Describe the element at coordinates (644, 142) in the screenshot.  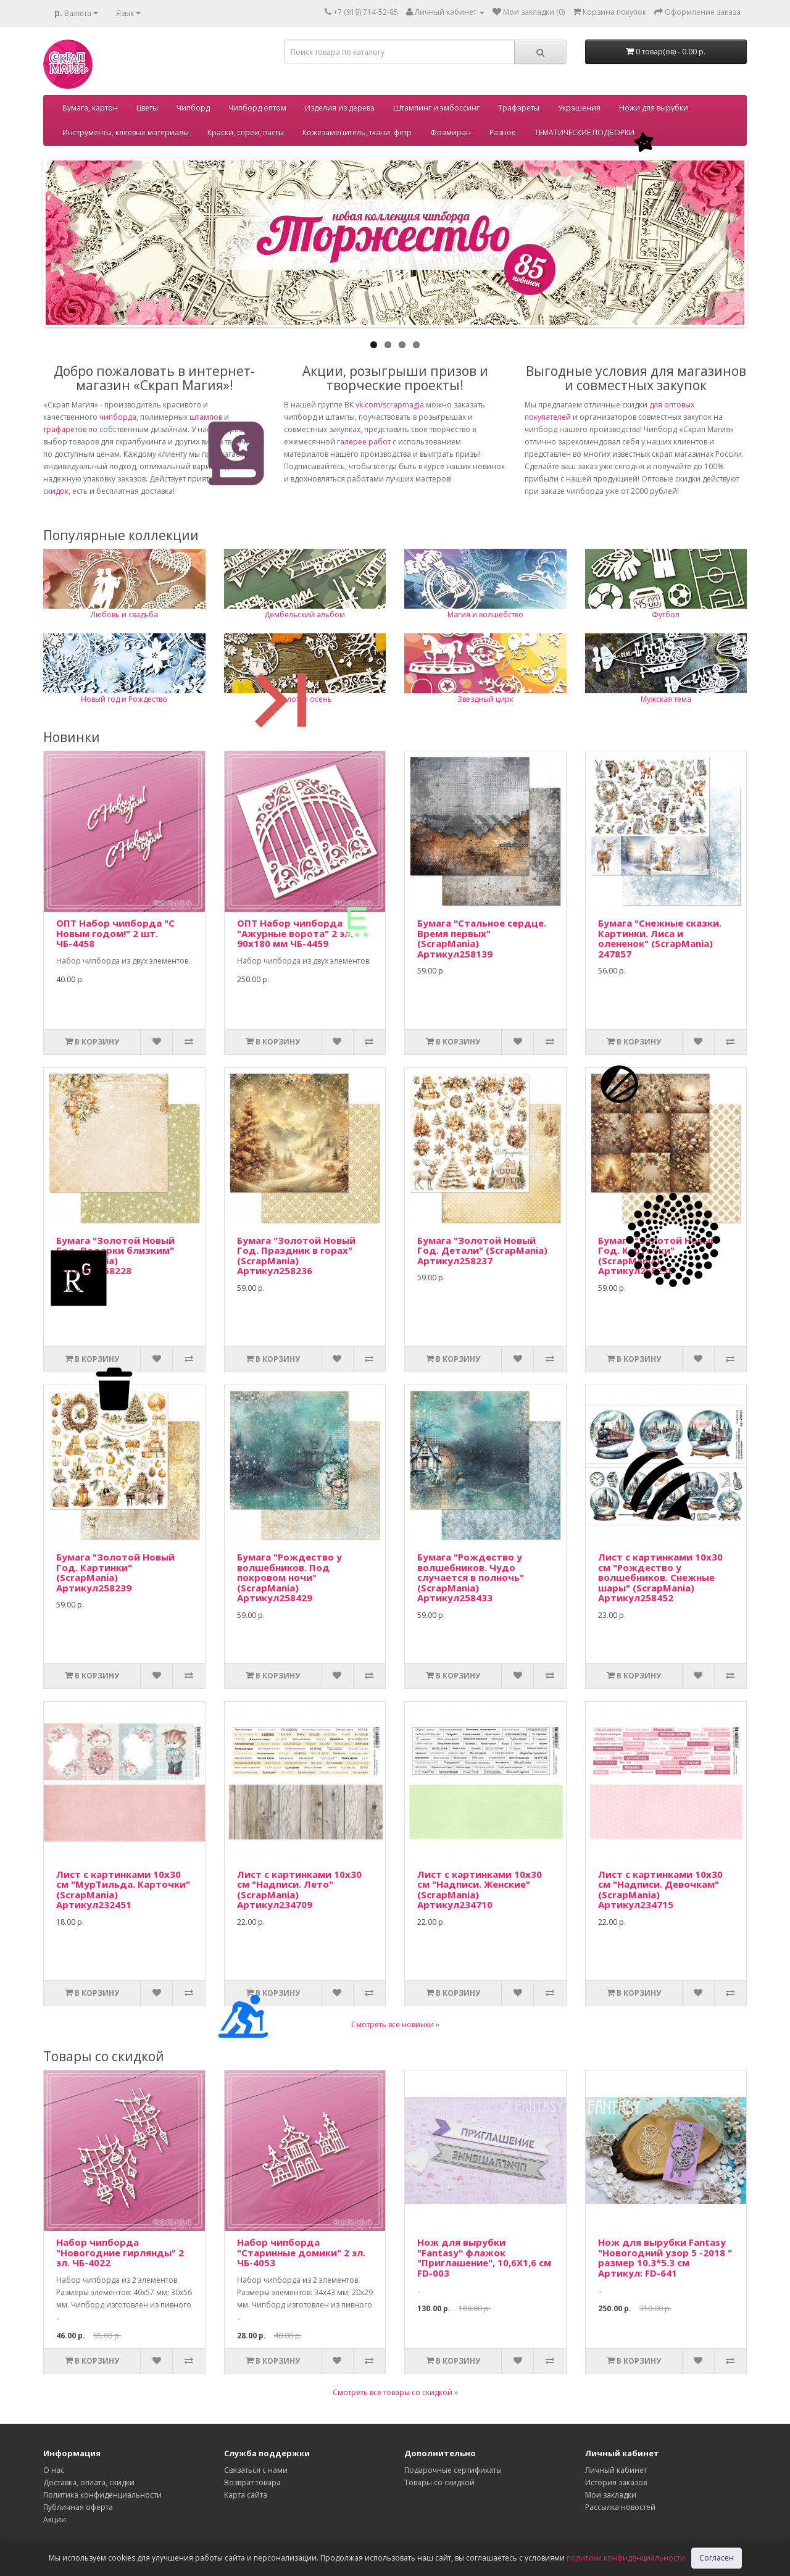
I see `gleam programming language logo` at that location.